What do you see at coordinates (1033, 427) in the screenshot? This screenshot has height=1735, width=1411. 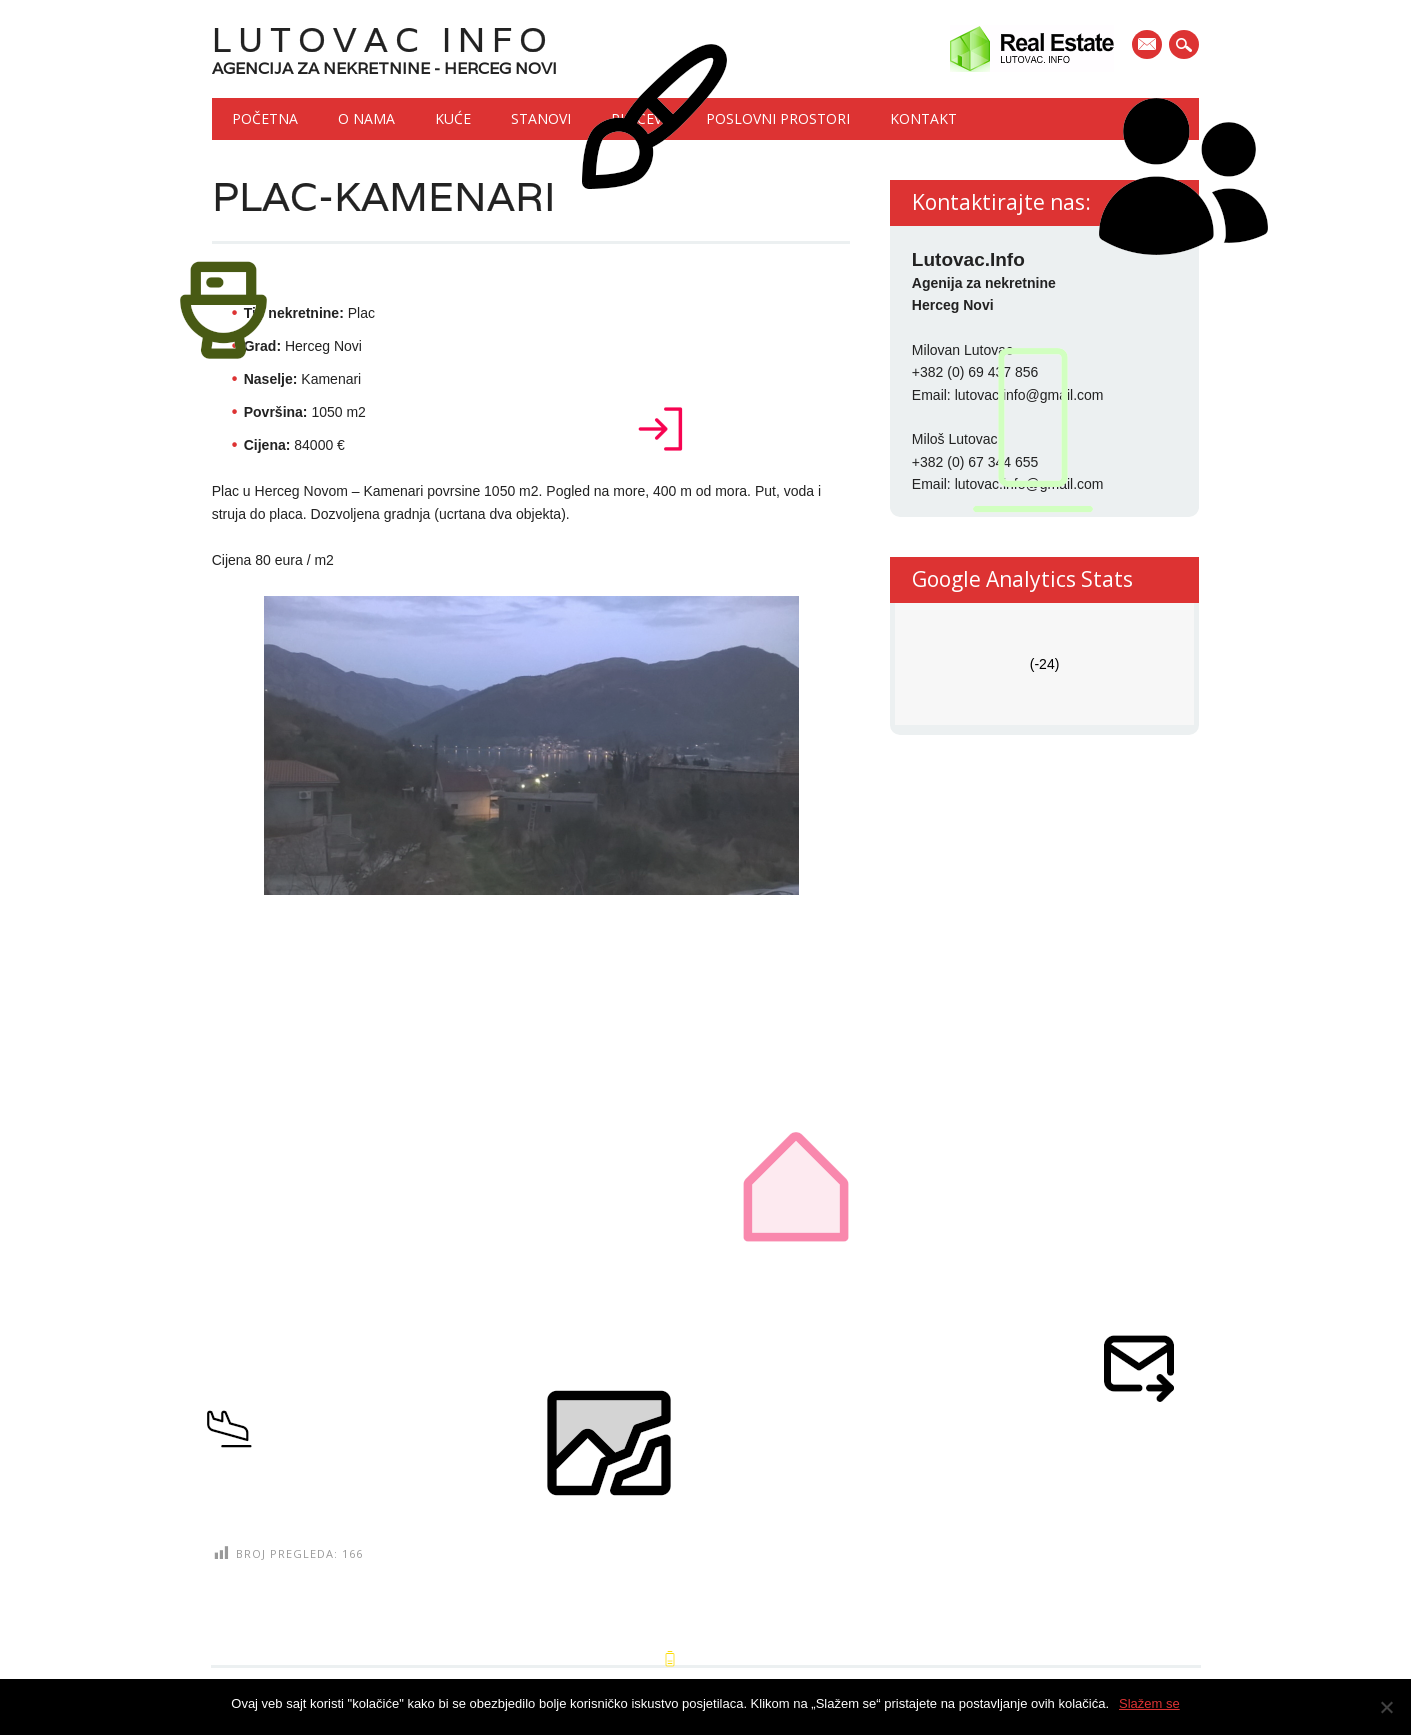 I see `align object to bottom edge` at bounding box center [1033, 427].